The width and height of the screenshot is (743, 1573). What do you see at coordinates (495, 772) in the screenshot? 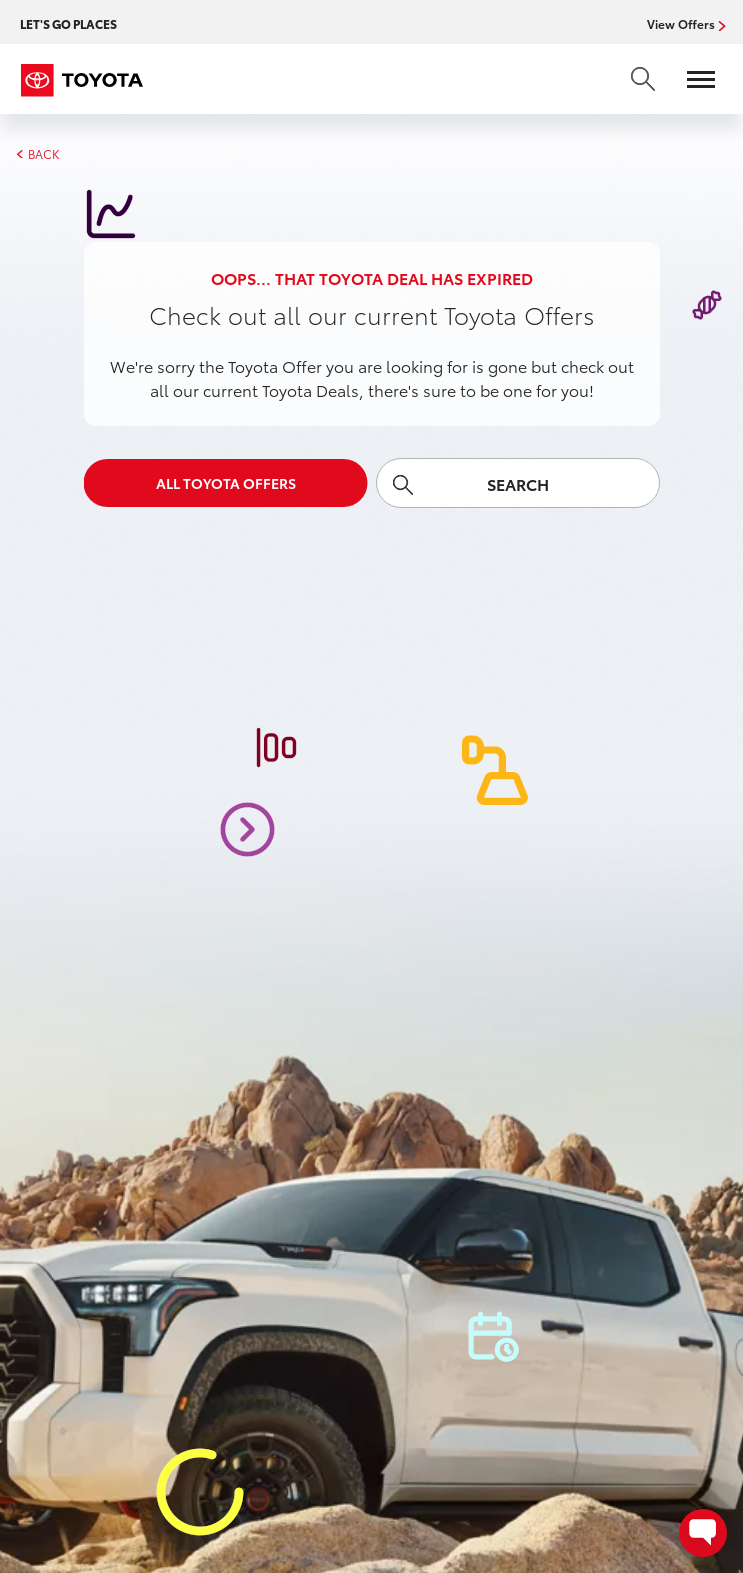
I see `toggle wall lamp or sconce lighting` at bounding box center [495, 772].